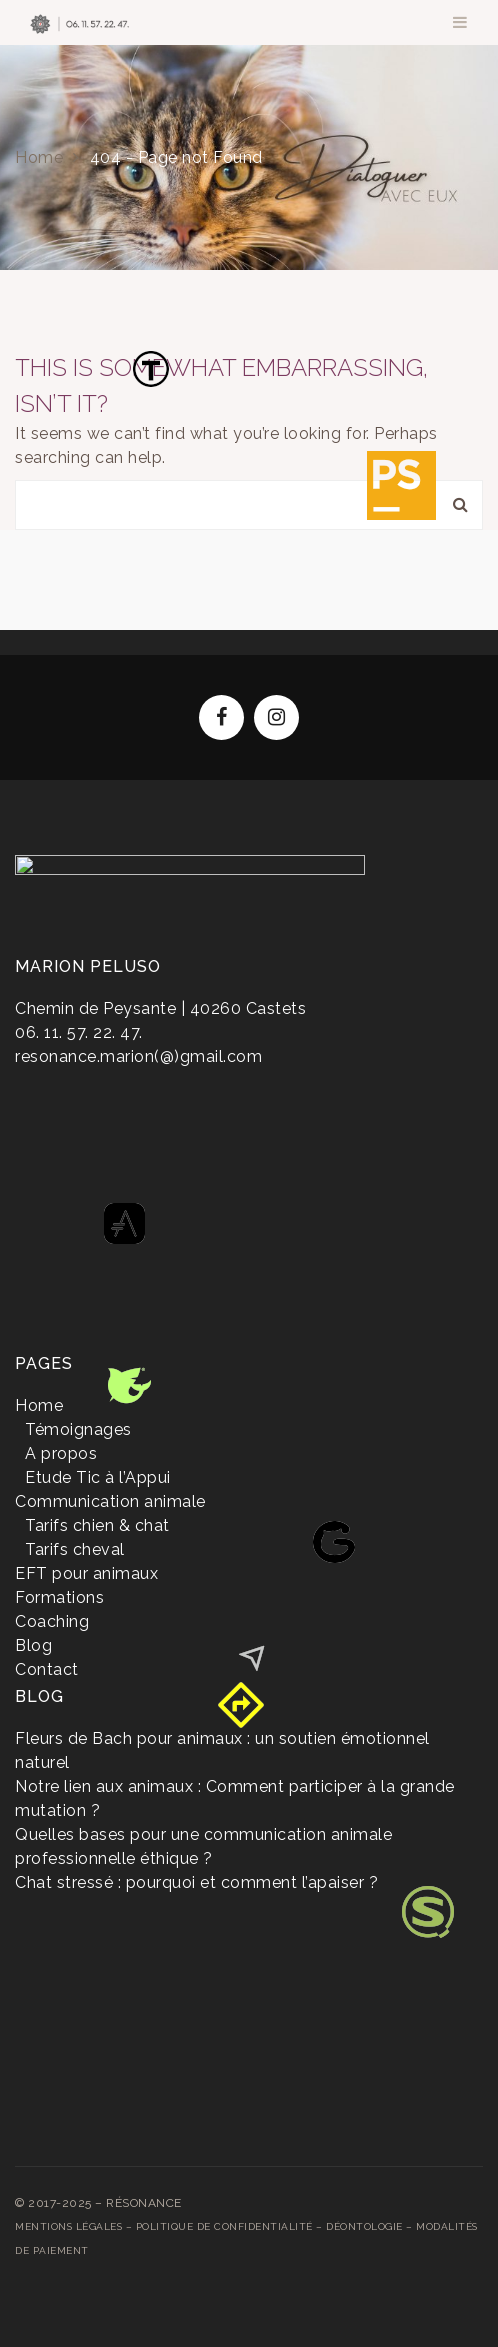 This screenshot has height=2347, width=498. I want to click on open sogou search engine, so click(428, 1912).